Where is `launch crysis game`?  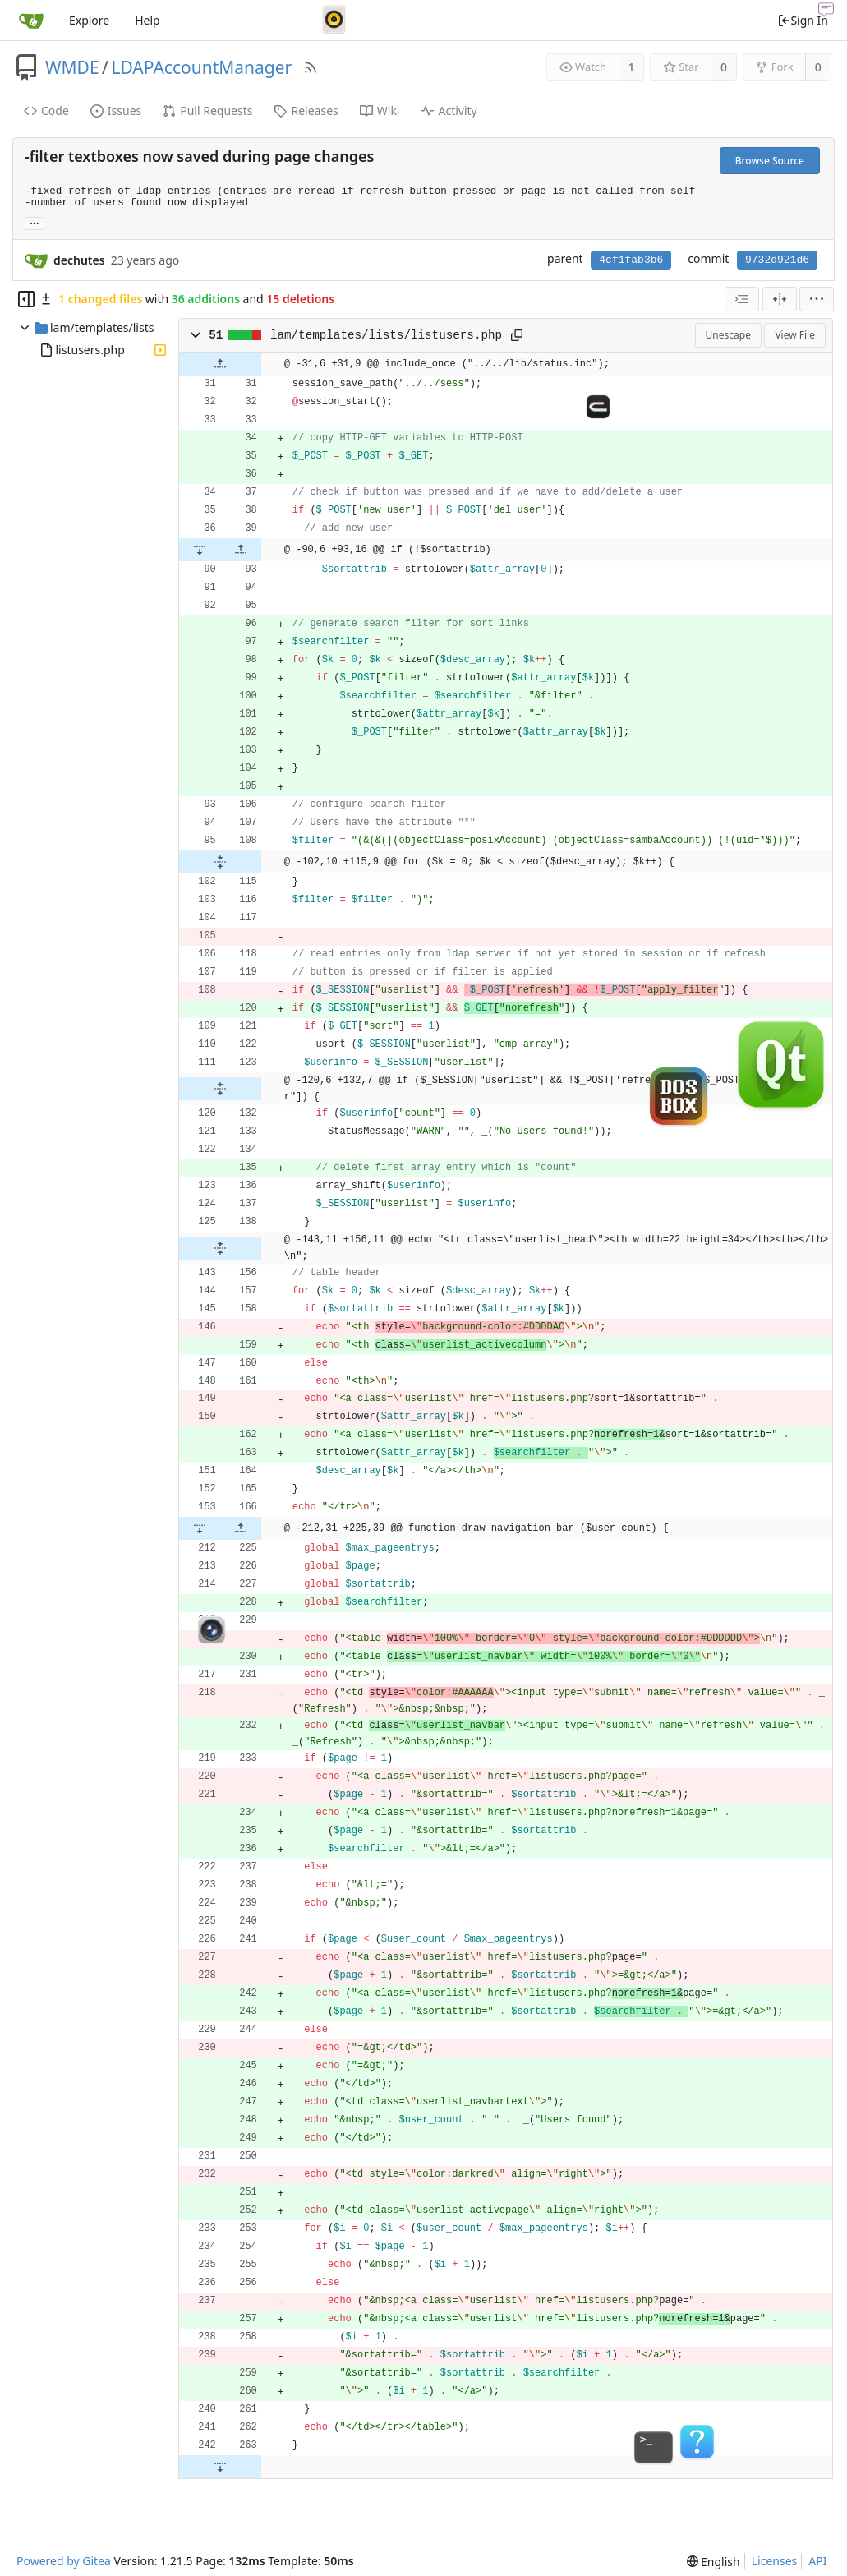
launch crysis game is located at coordinates (598, 407).